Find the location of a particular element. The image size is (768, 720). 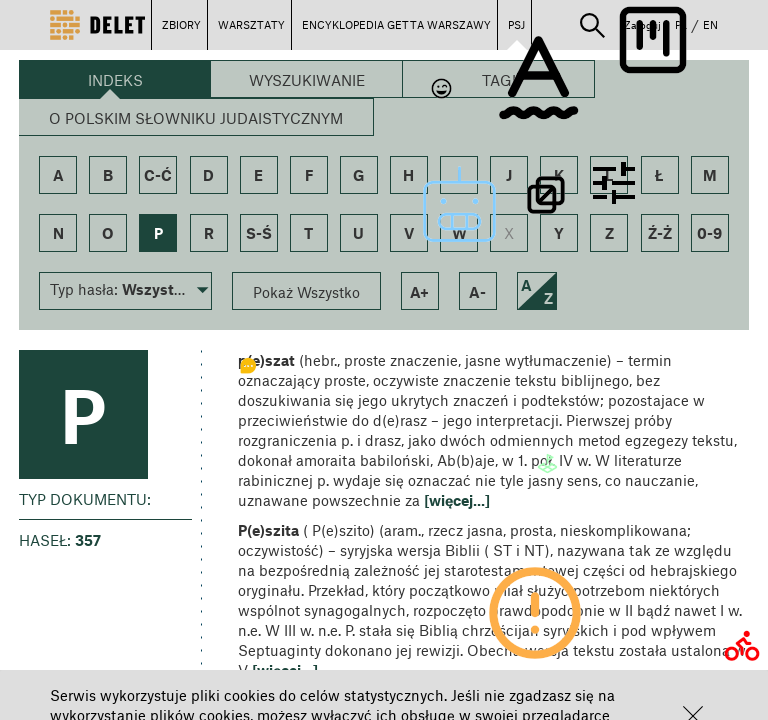

insert a winking emoji into text is located at coordinates (441, 88).